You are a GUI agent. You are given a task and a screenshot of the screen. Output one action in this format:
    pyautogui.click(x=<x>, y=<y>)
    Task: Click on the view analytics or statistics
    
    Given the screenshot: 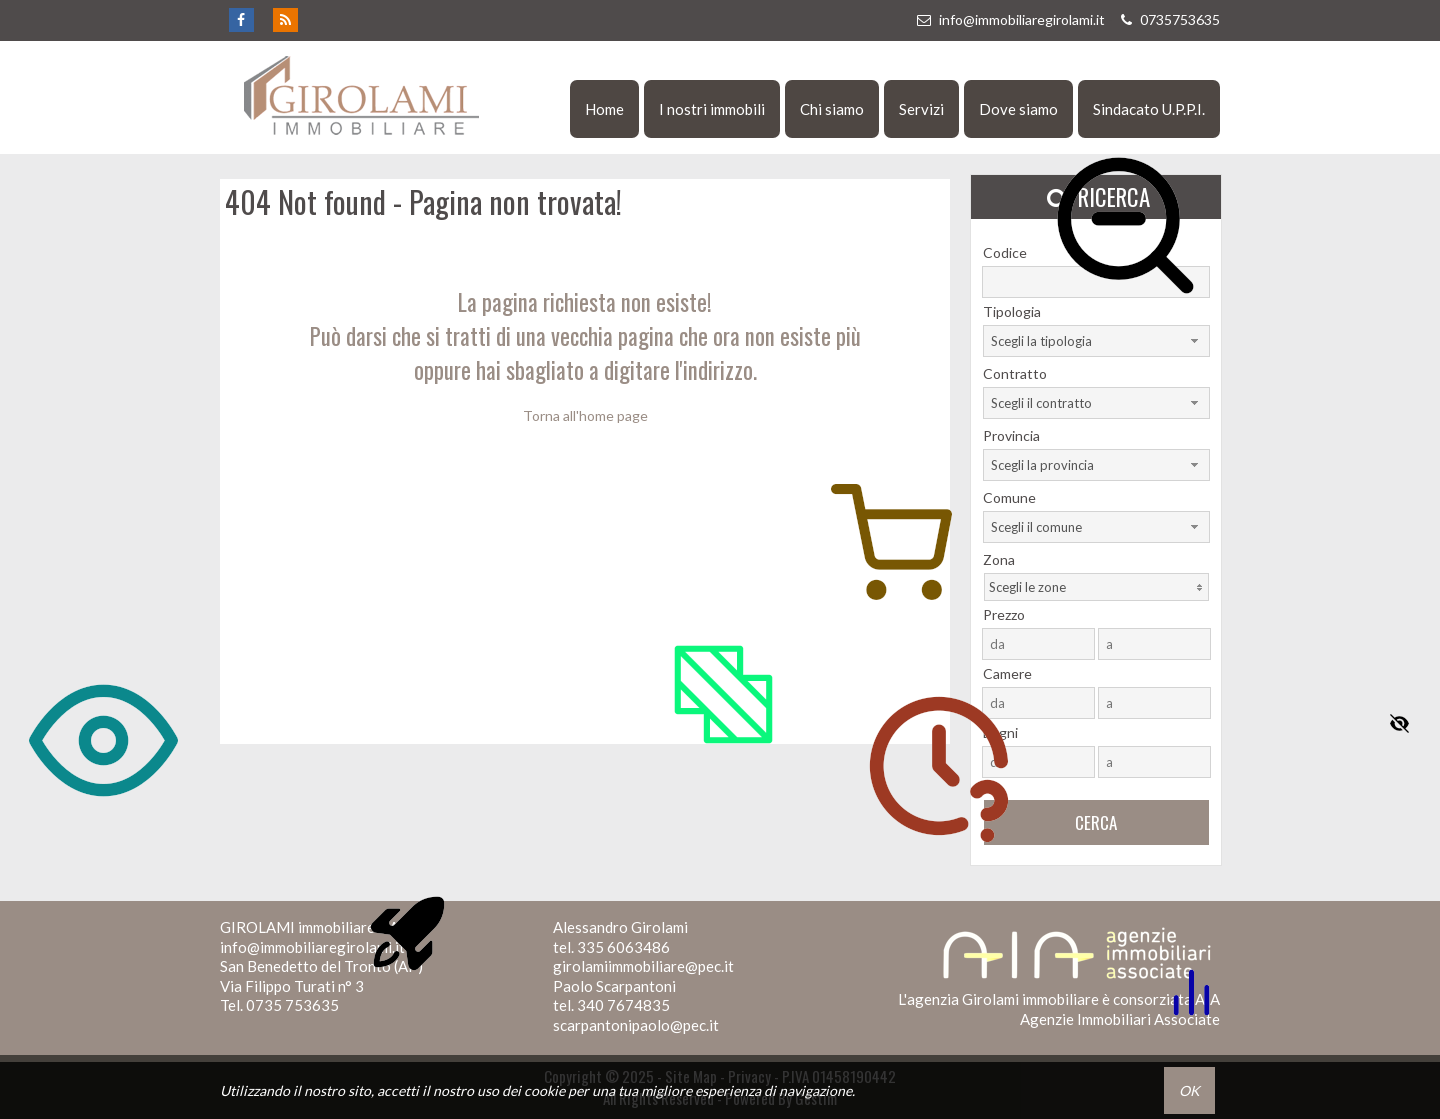 What is the action you would take?
    pyautogui.click(x=1191, y=992)
    